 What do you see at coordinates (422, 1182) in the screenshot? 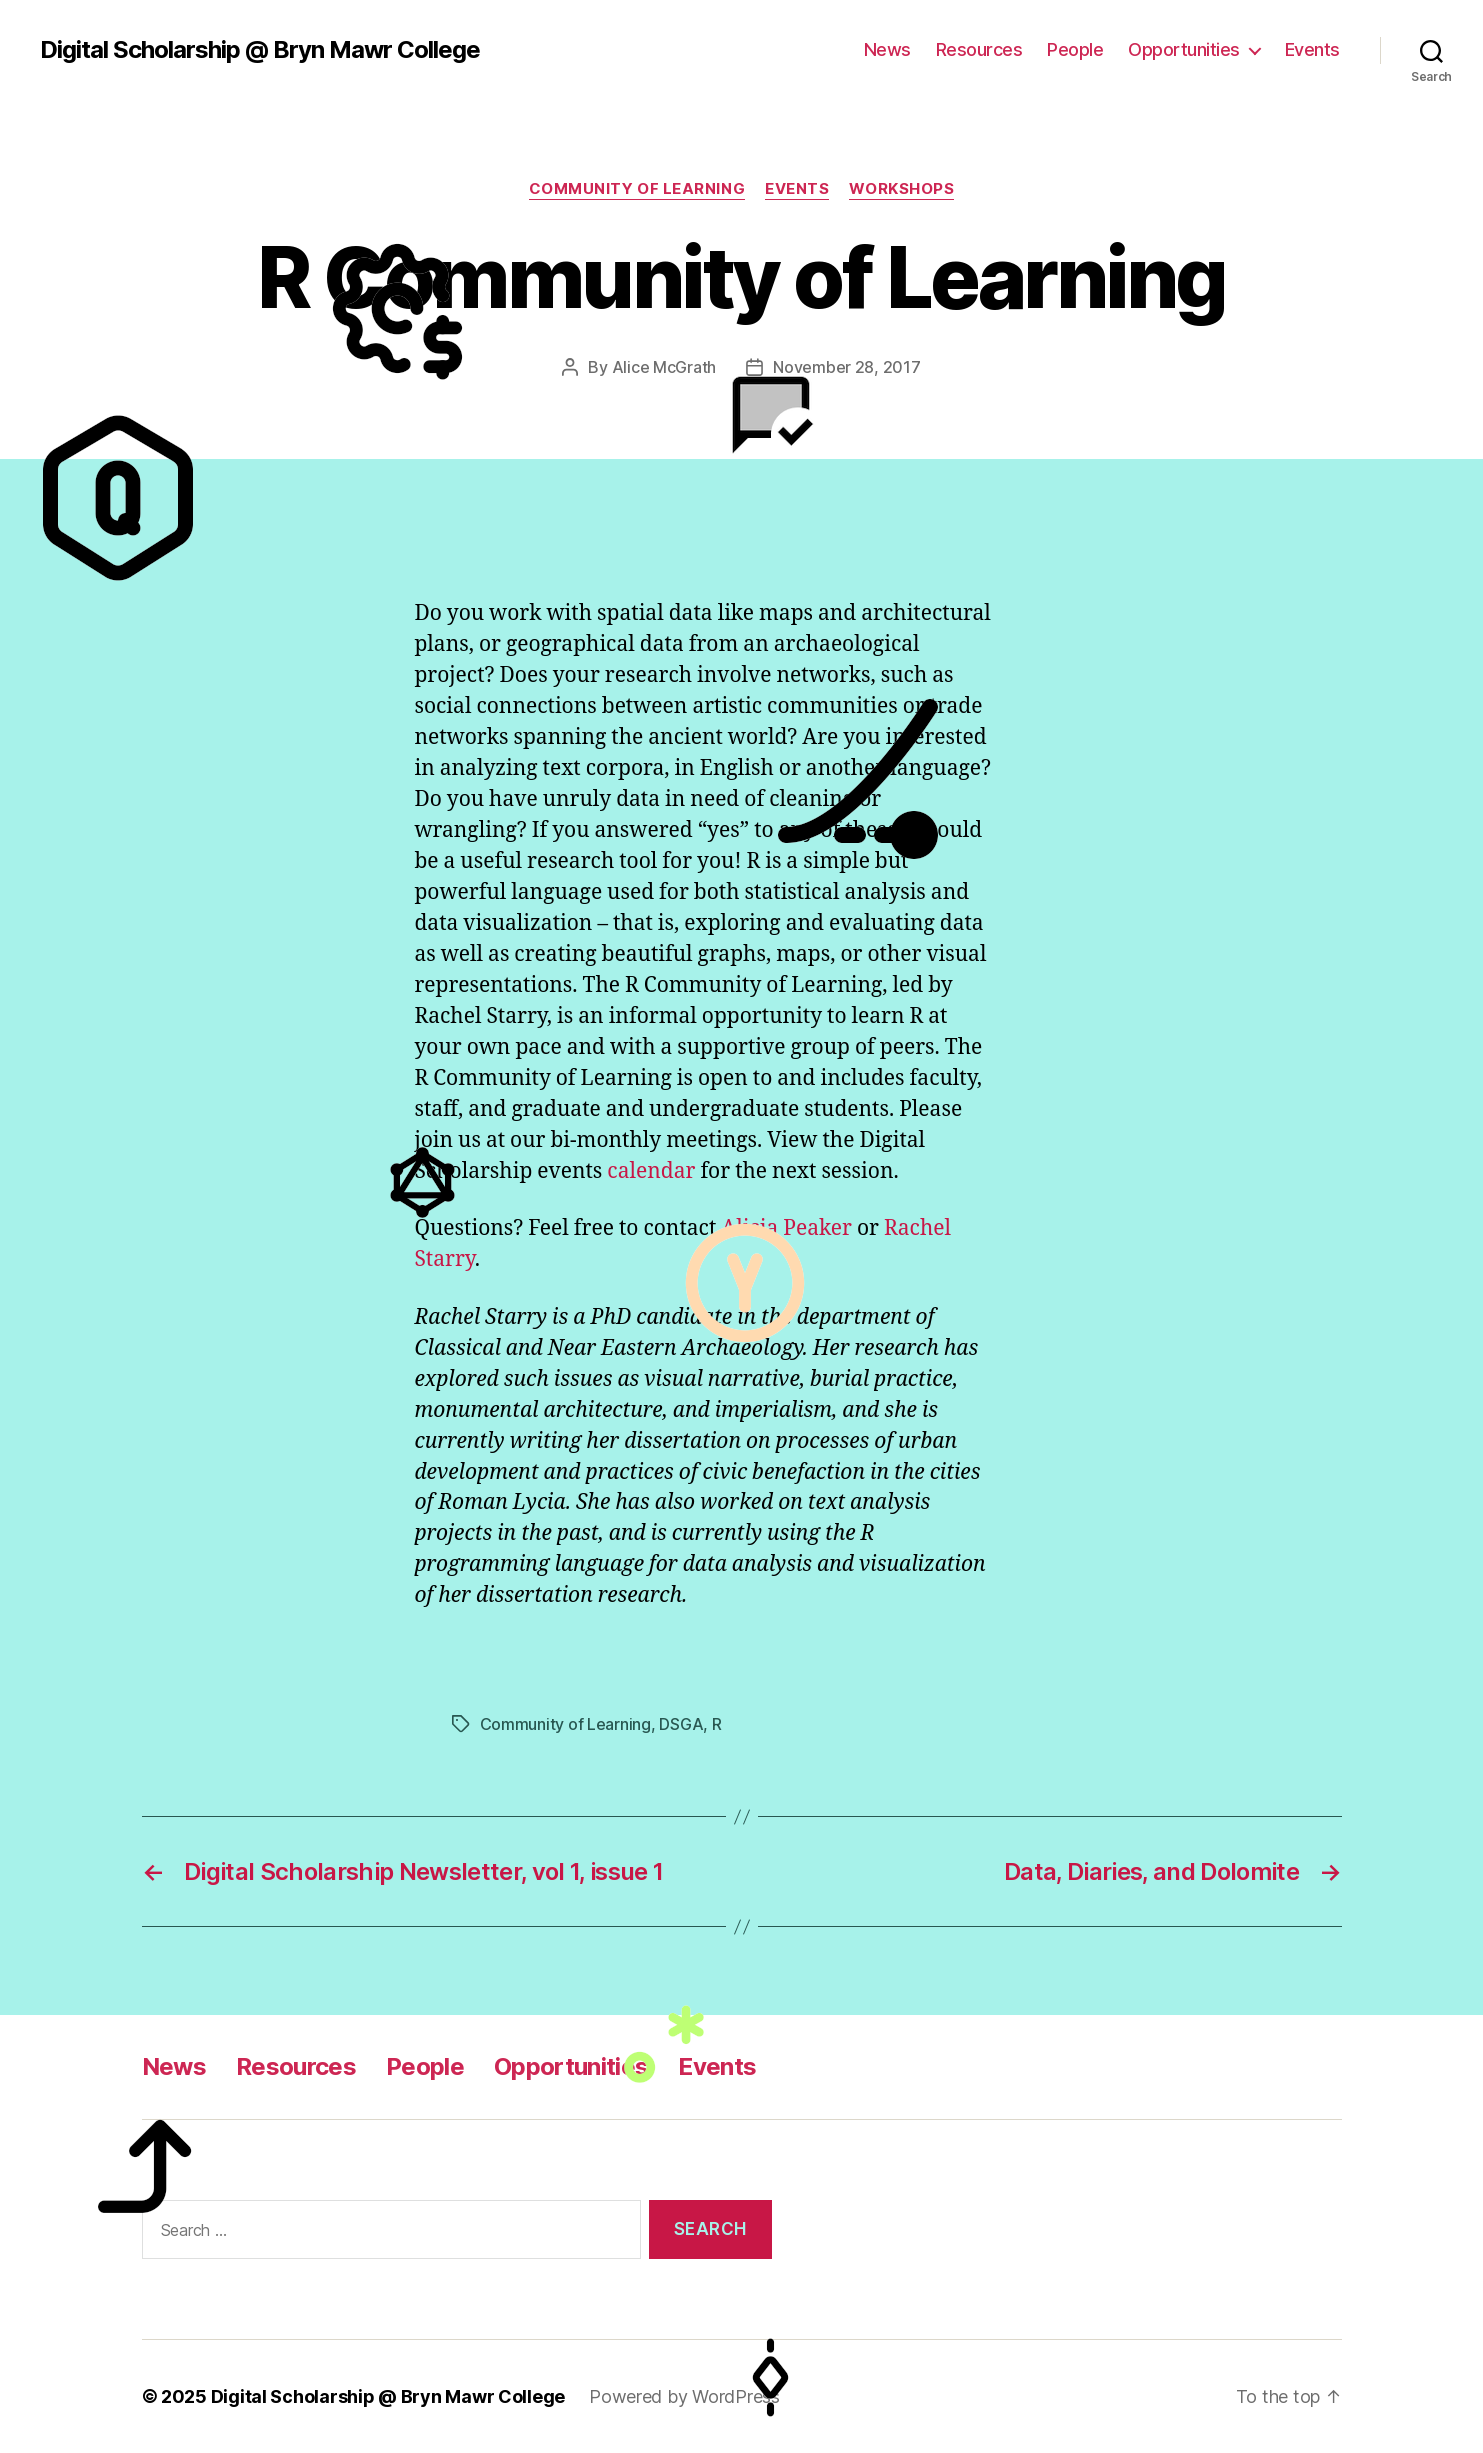
I see `indicates GraphQL API integration` at bounding box center [422, 1182].